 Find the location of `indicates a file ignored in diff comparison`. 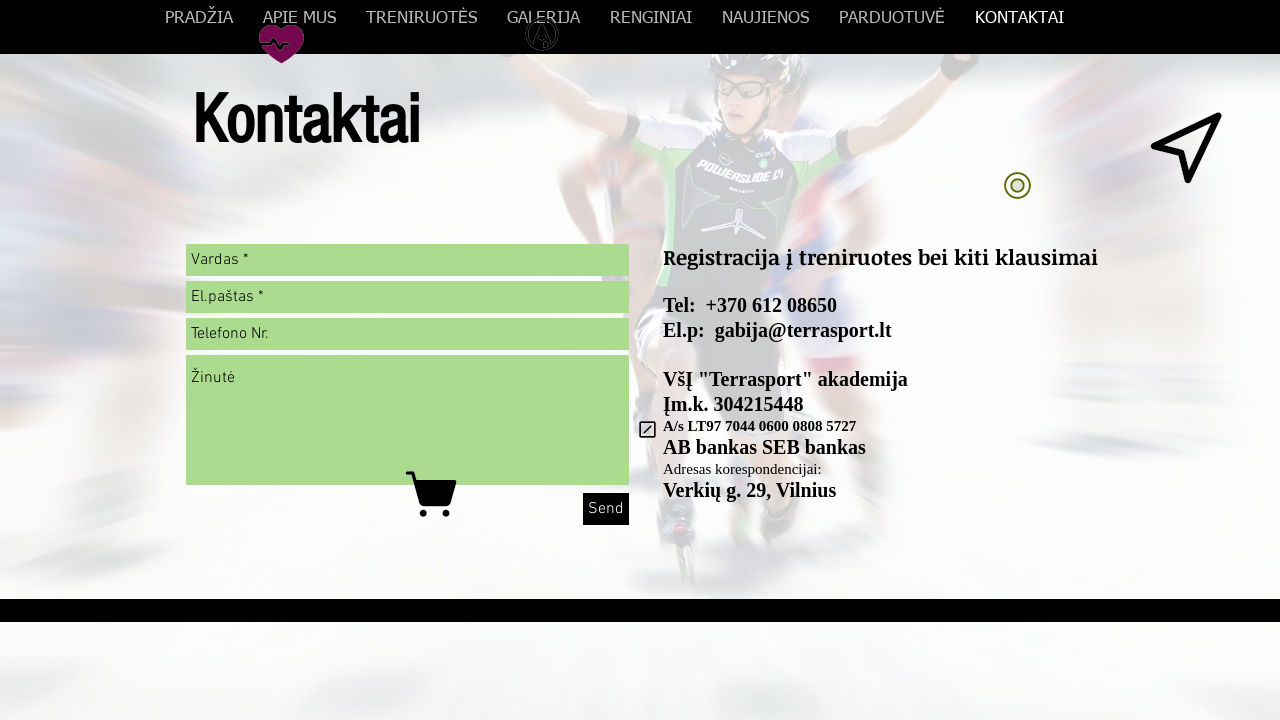

indicates a file ignored in diff comparison is located at coordinates (647, 429).